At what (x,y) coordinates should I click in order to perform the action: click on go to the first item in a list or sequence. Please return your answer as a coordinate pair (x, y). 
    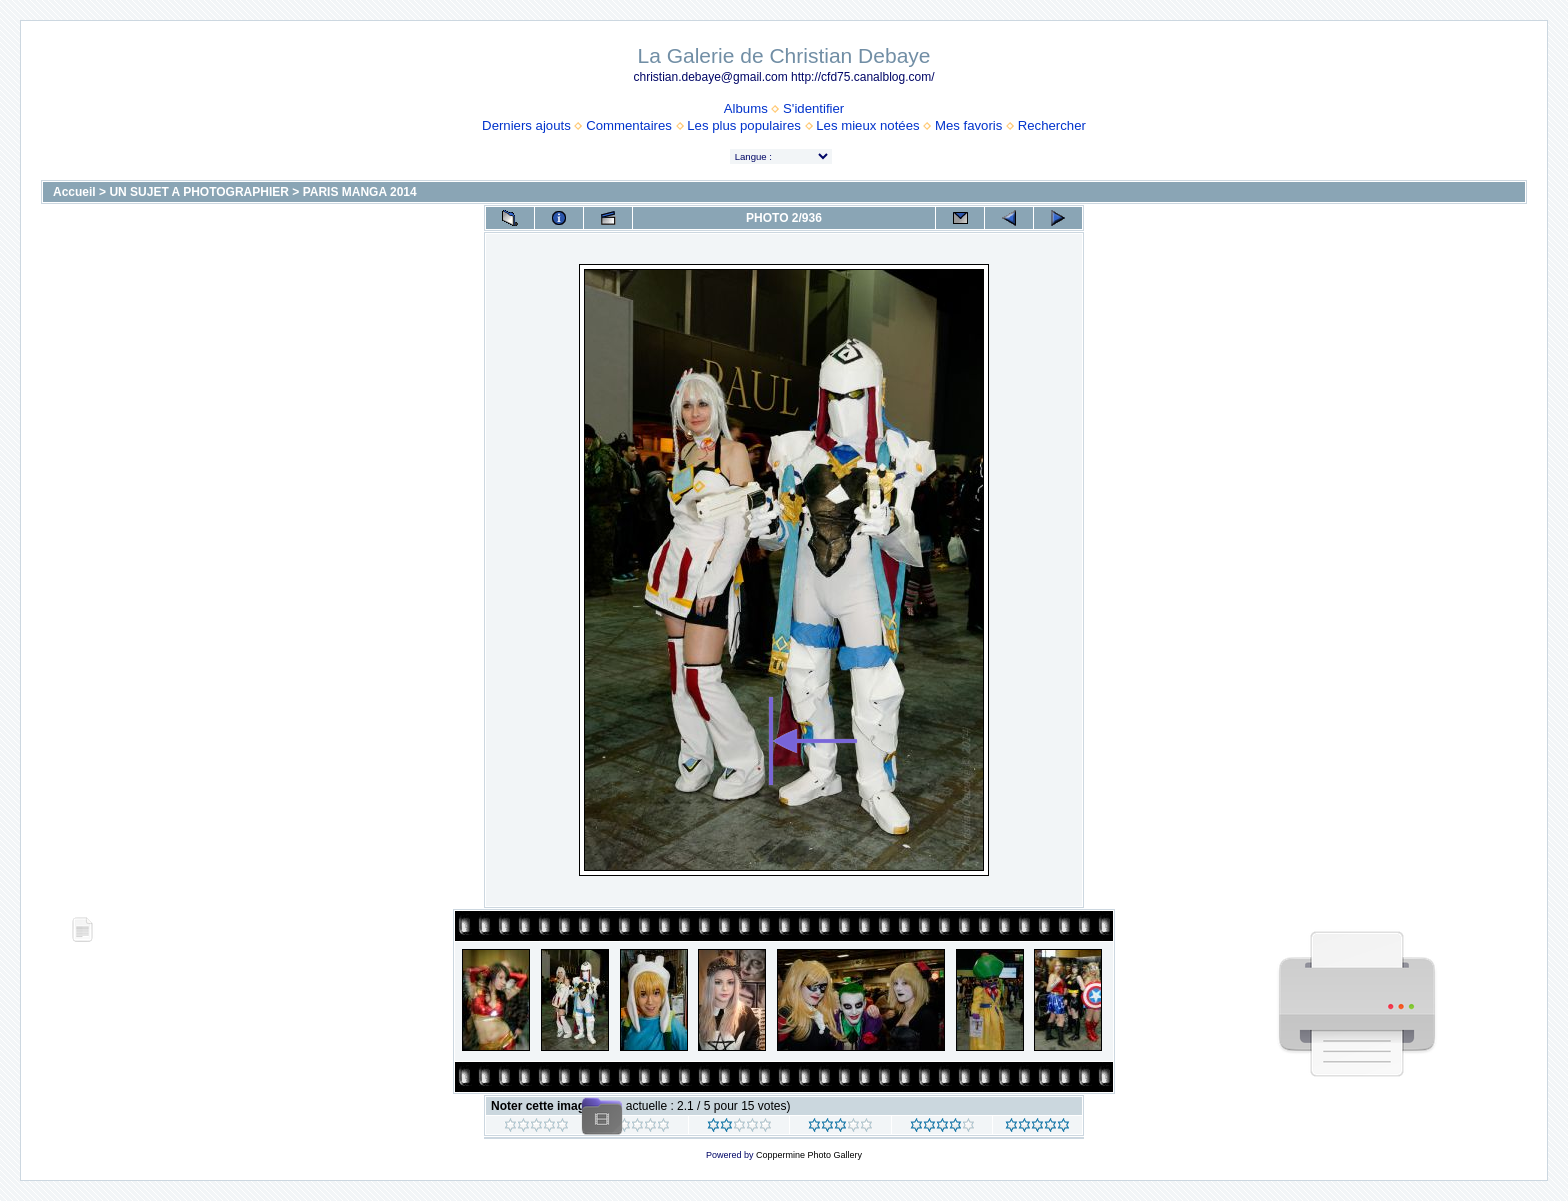
    Looking at the image, I should click on (813, 741).